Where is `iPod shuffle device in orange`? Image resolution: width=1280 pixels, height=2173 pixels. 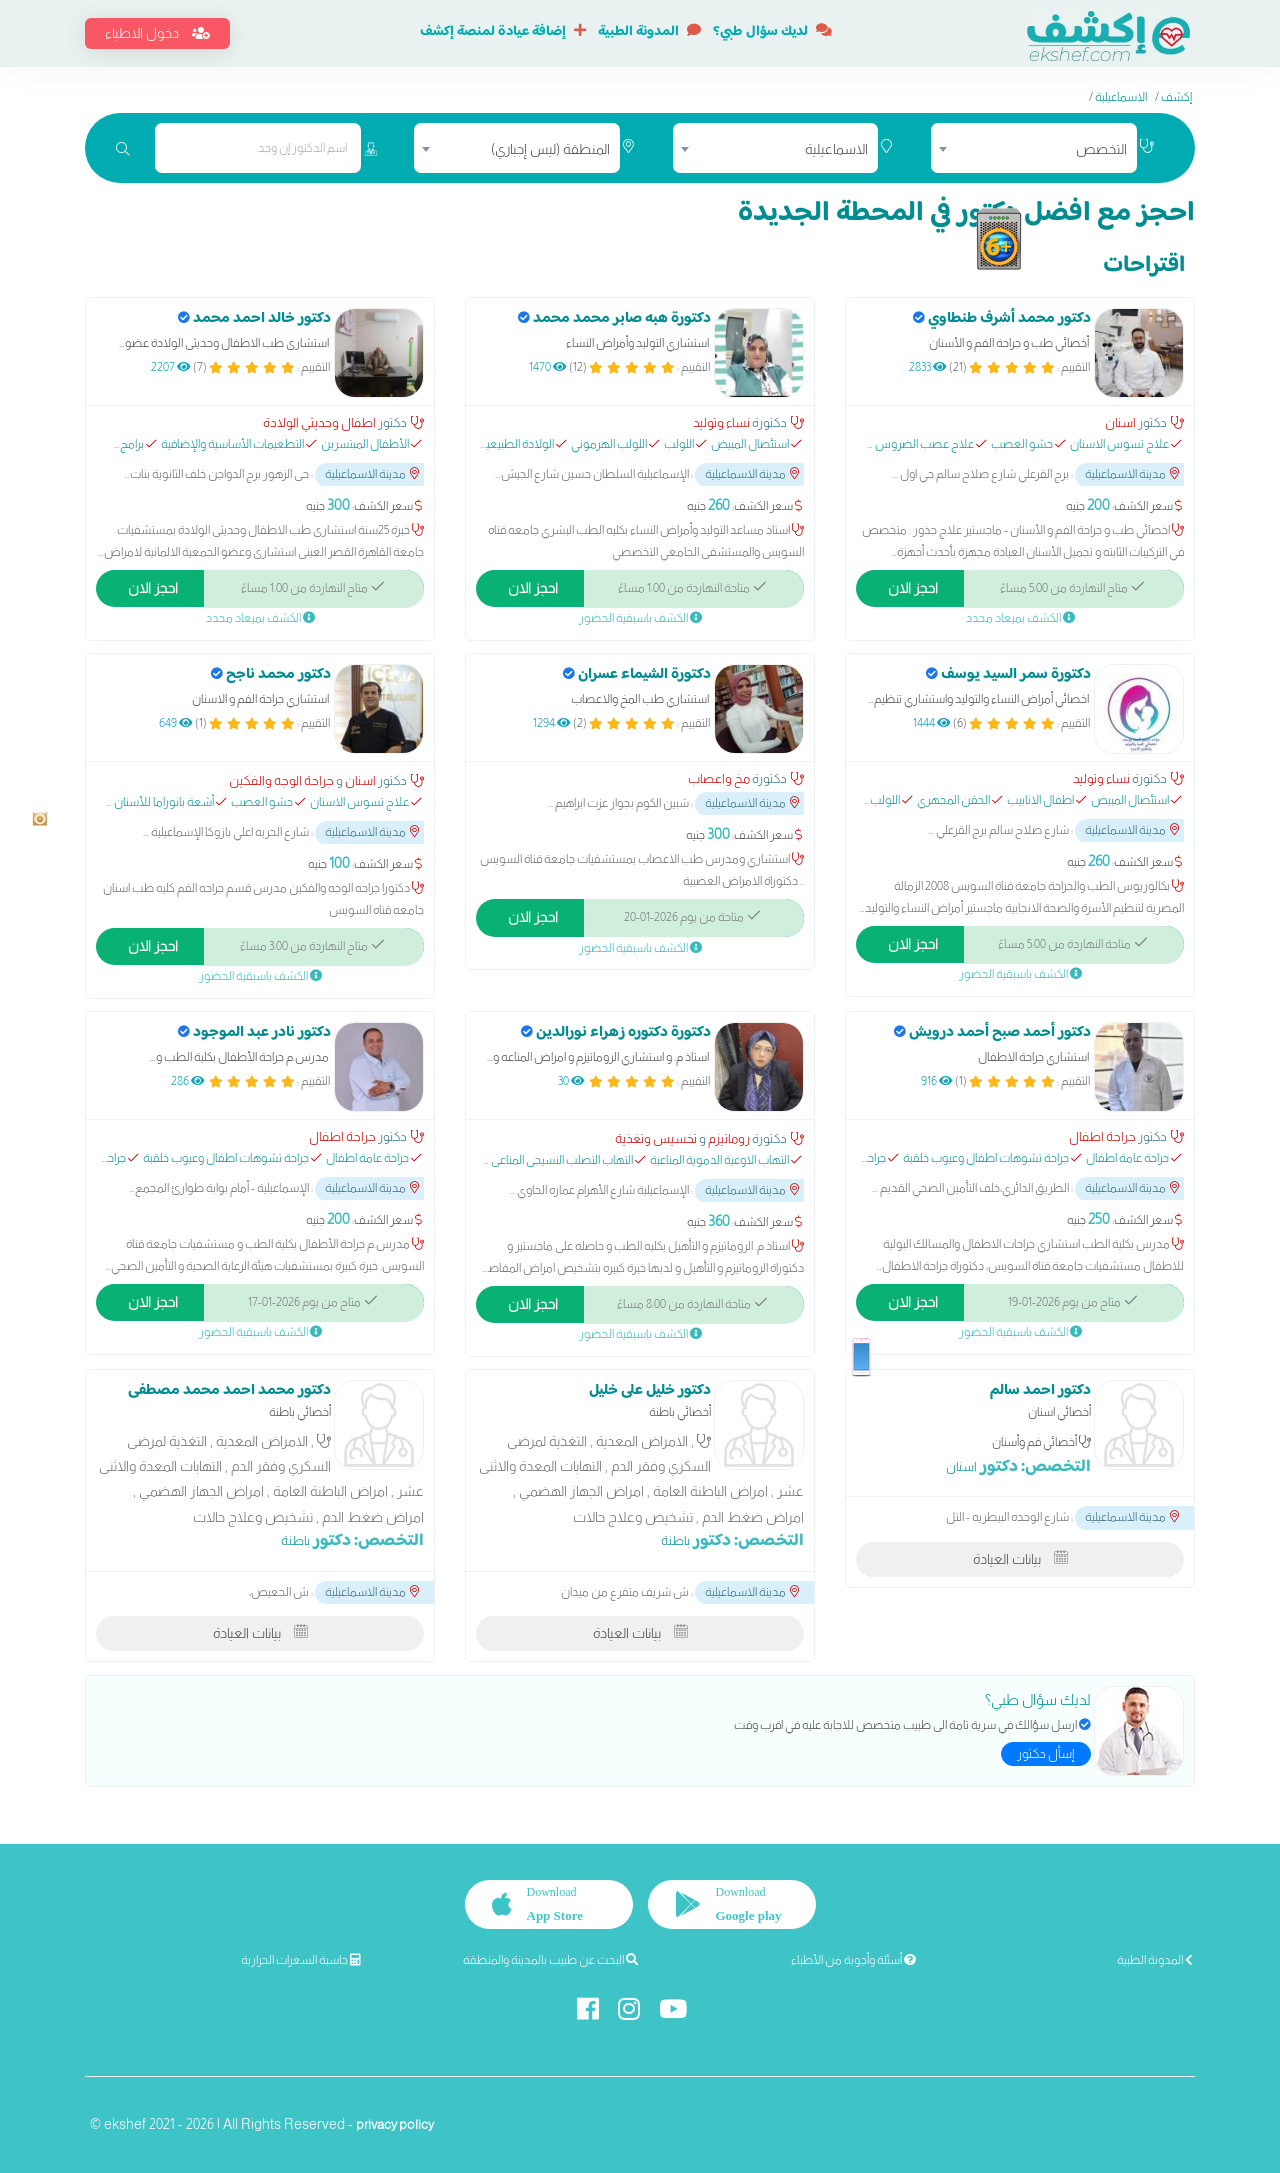 iPod shuffle device in orange is located at coordinates (40, 819).